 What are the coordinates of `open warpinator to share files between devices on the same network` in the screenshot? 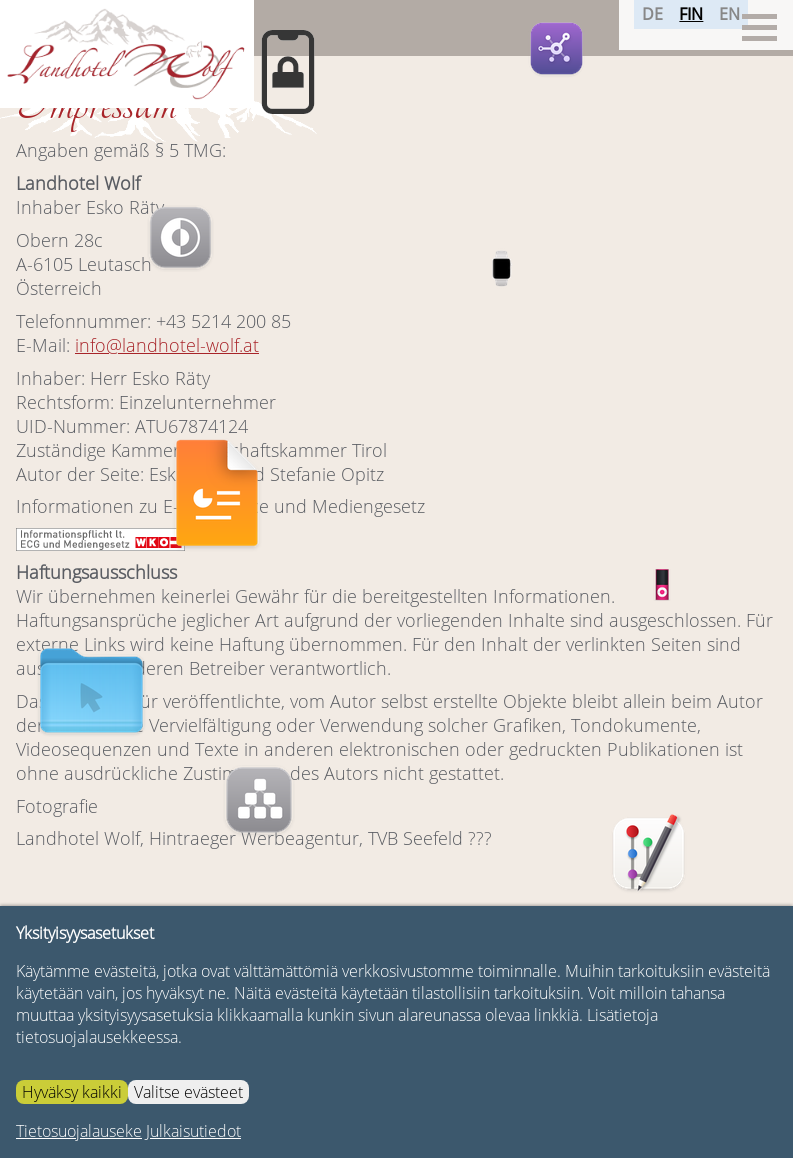 It's located at (556, 48).